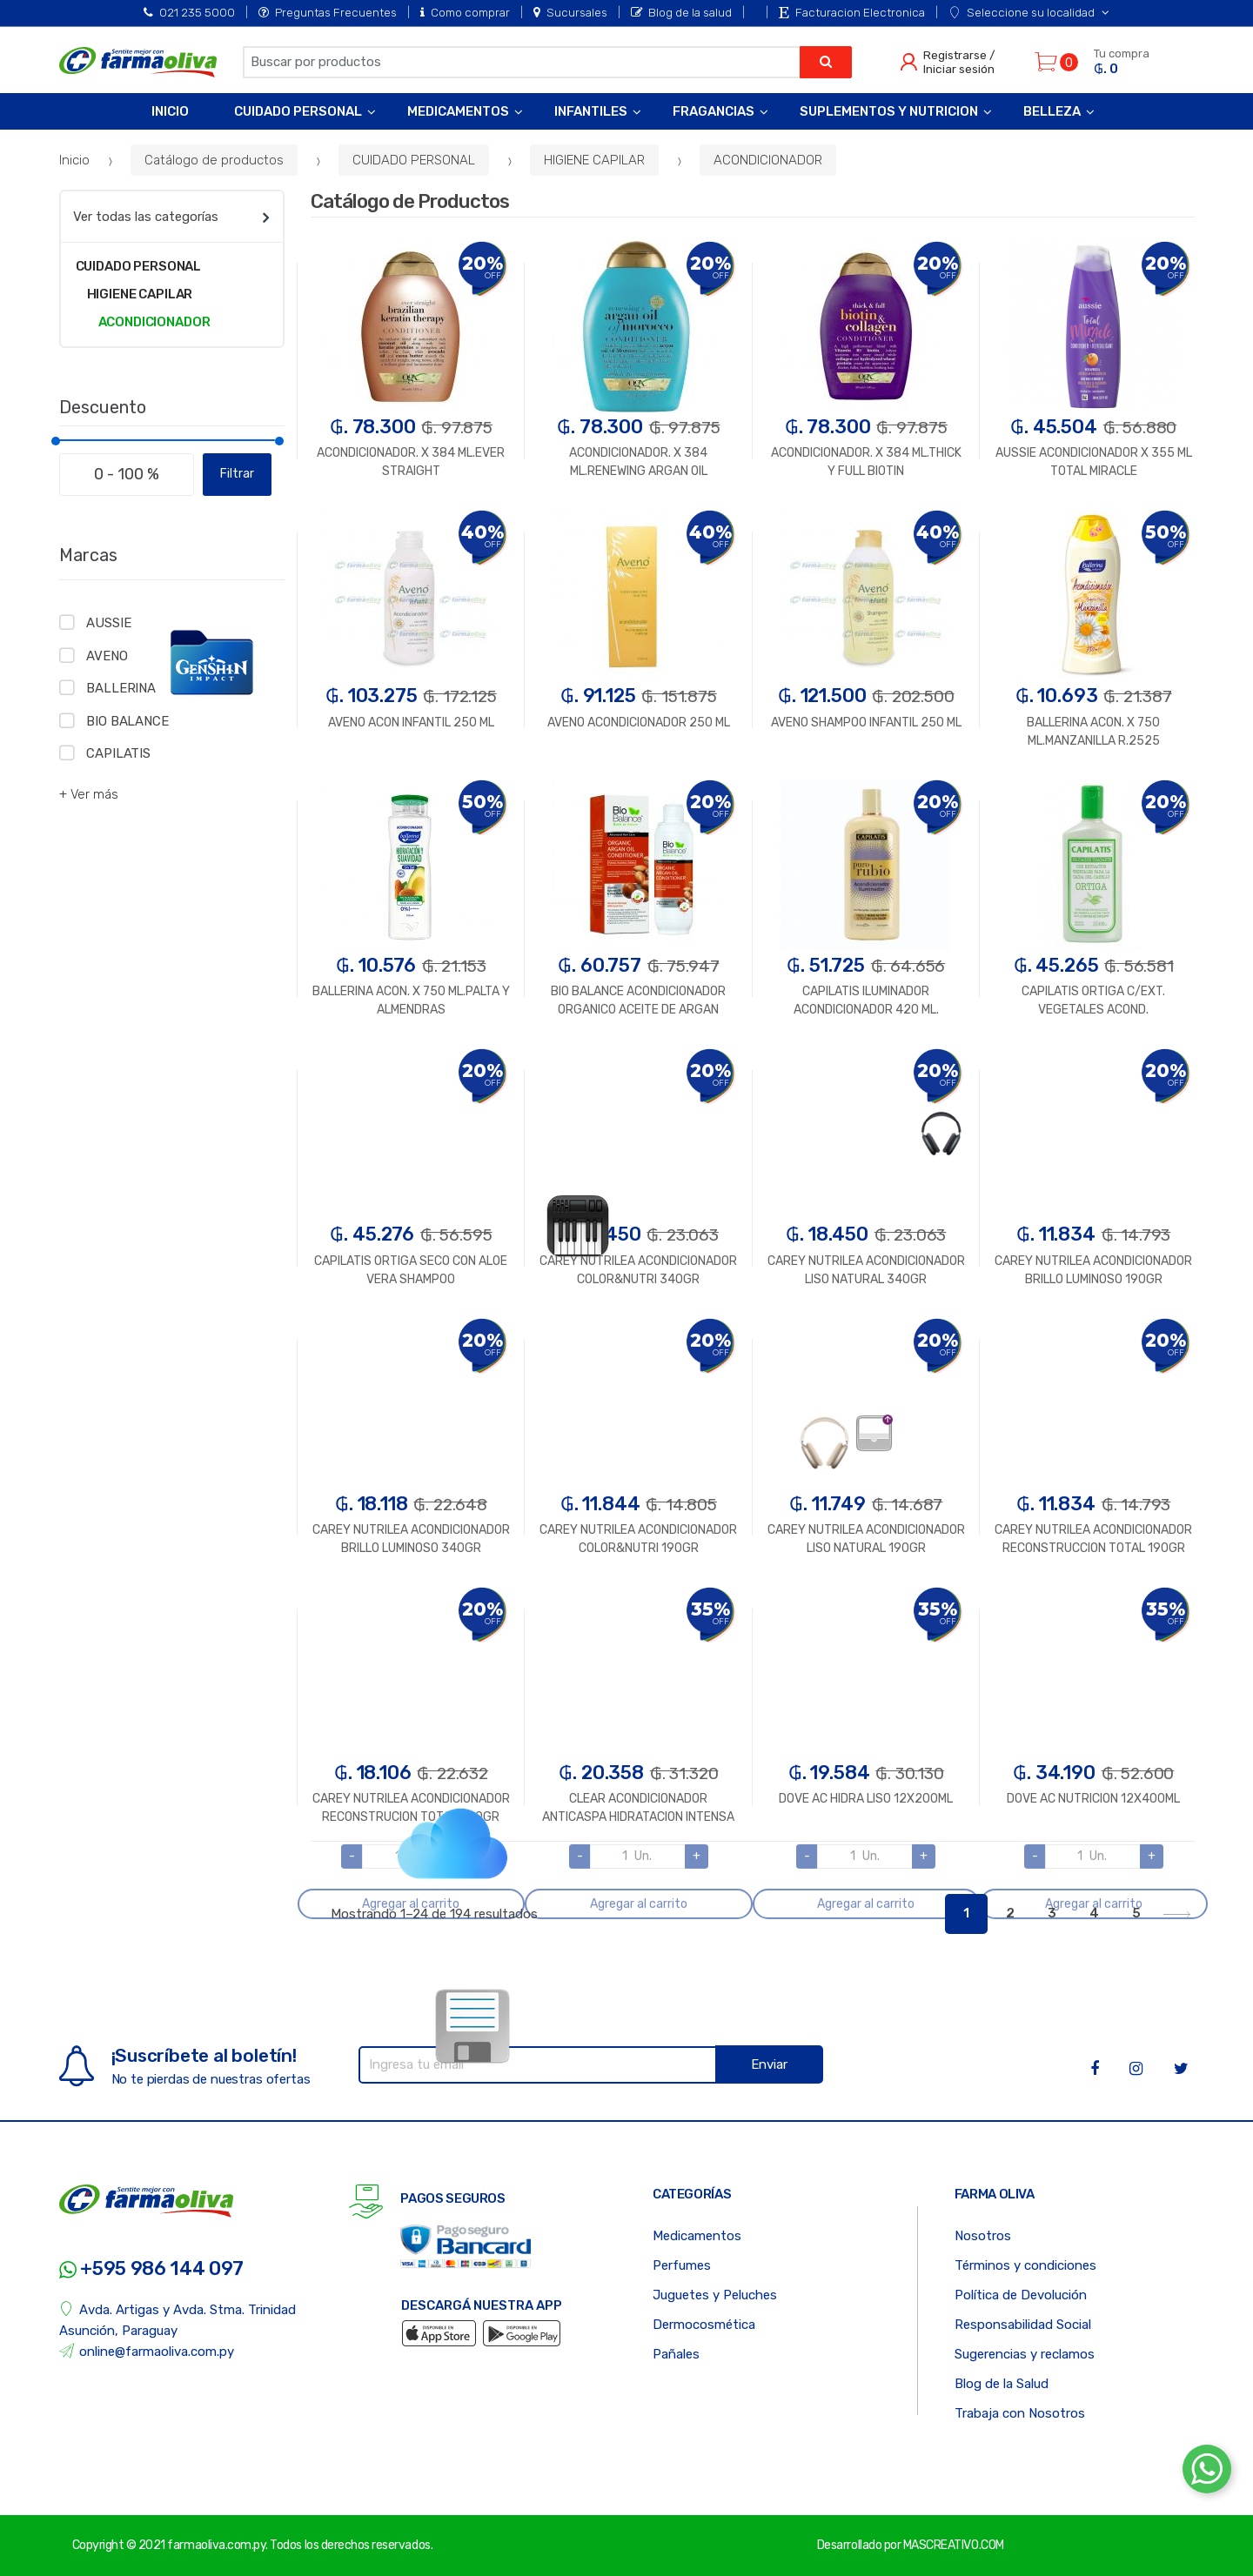 The width and height of the screenshot is (1253, 2576). I want to click on open genshin impact game files folder, so click(211, 665).